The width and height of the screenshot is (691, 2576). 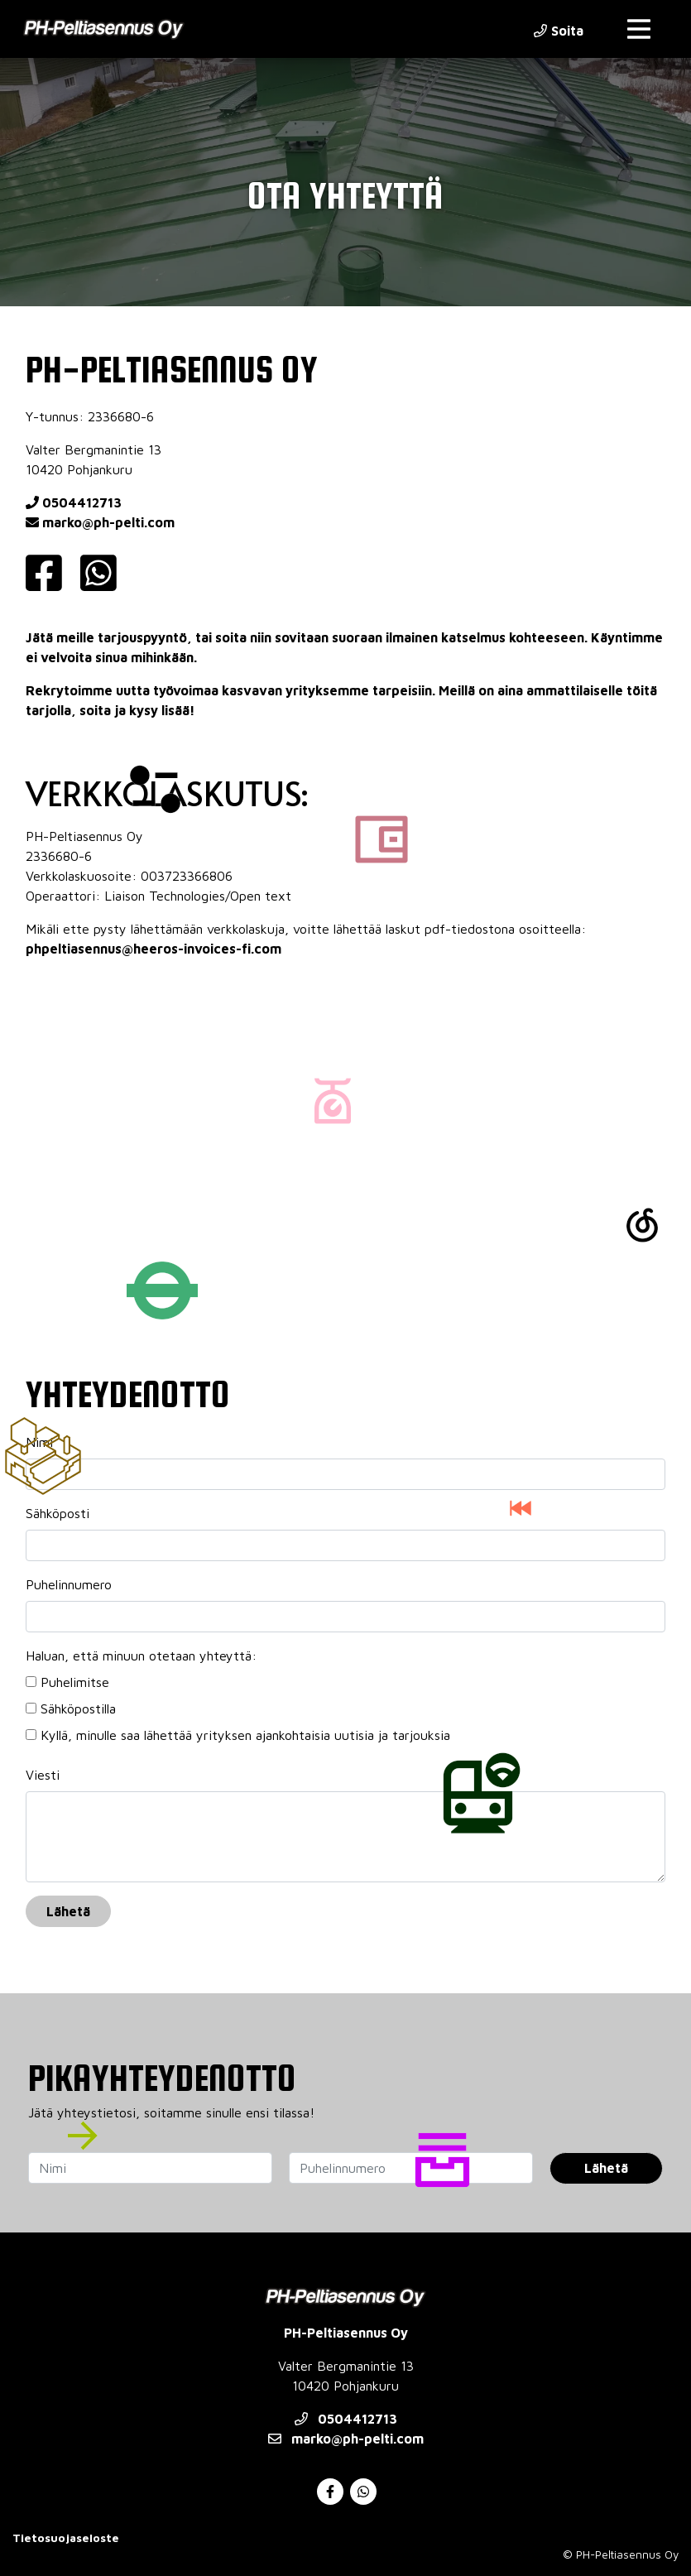 I want to click on transport for london official logo, so click(x=162, y=1290).